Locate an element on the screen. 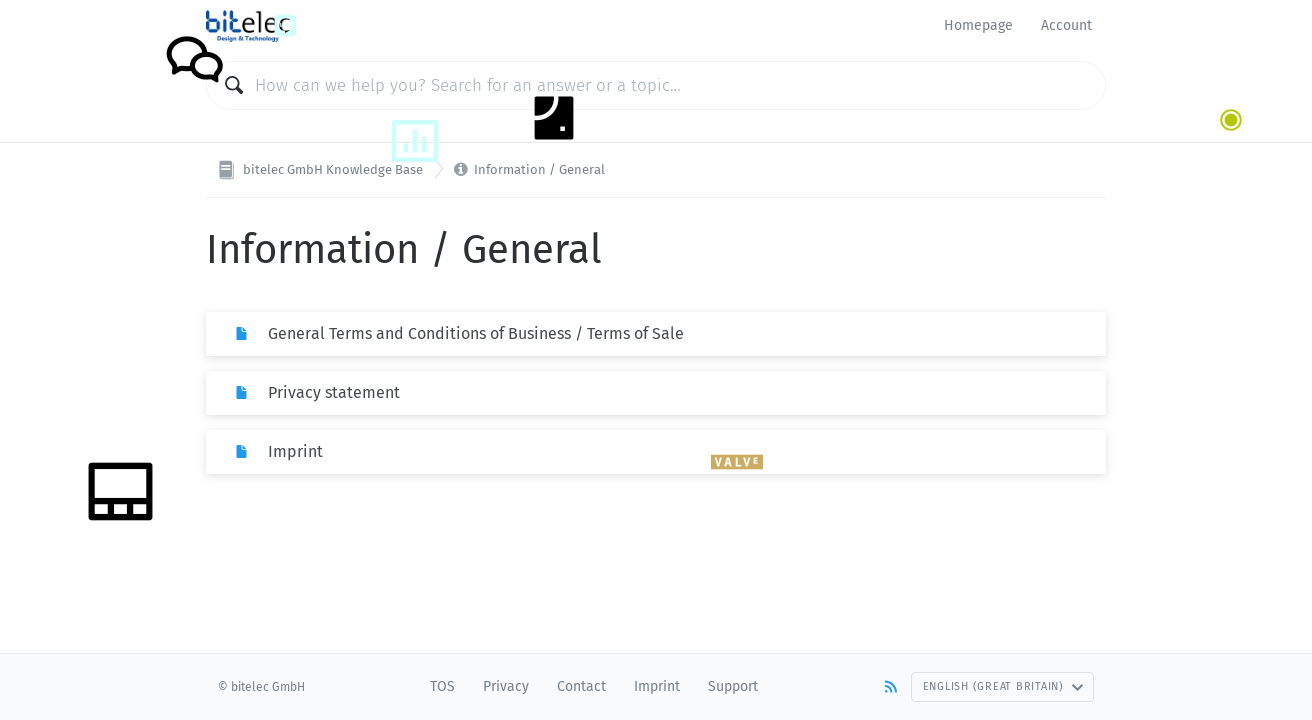  indicates loading or processing in progress is located at coordinates (1231, 120).